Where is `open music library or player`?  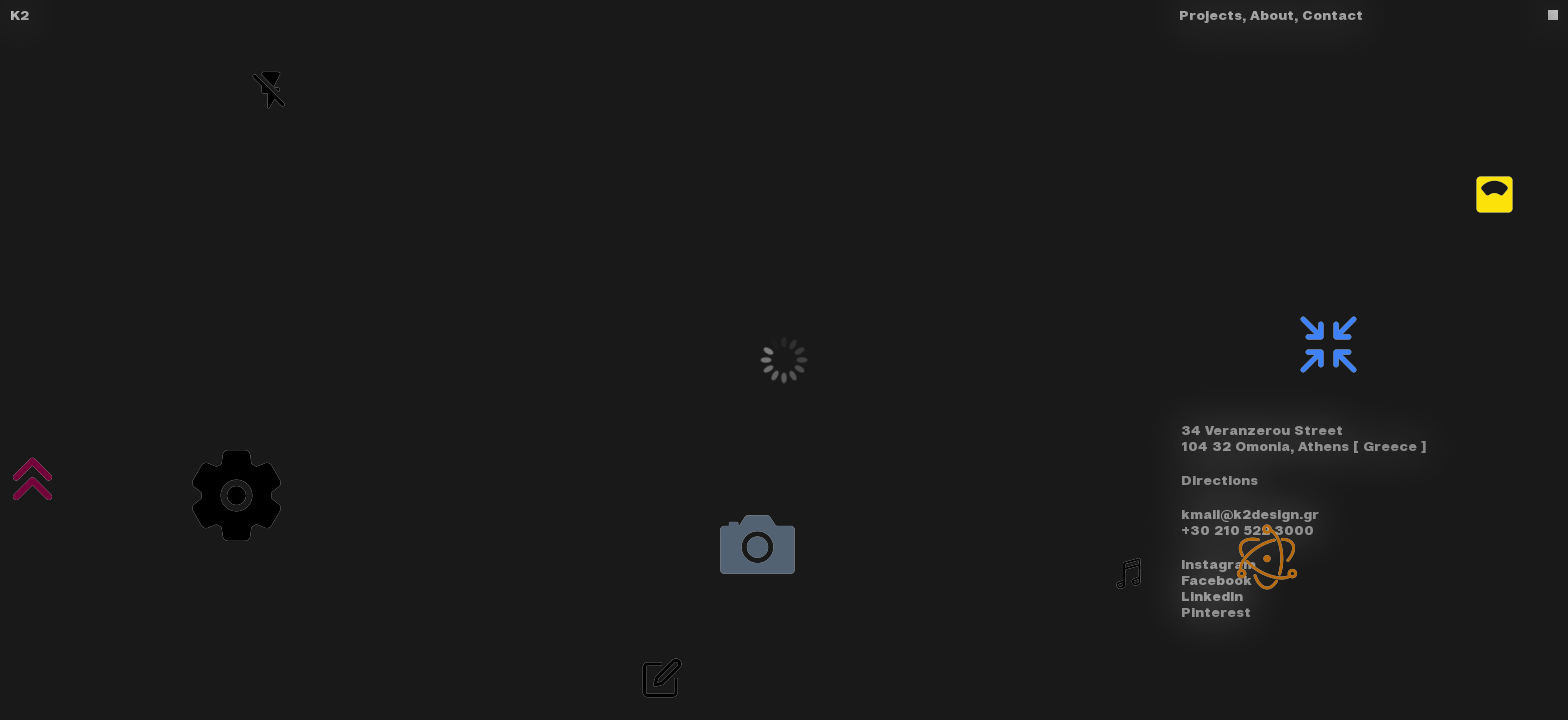 open music library or player is located at coordinates (1128, 573).